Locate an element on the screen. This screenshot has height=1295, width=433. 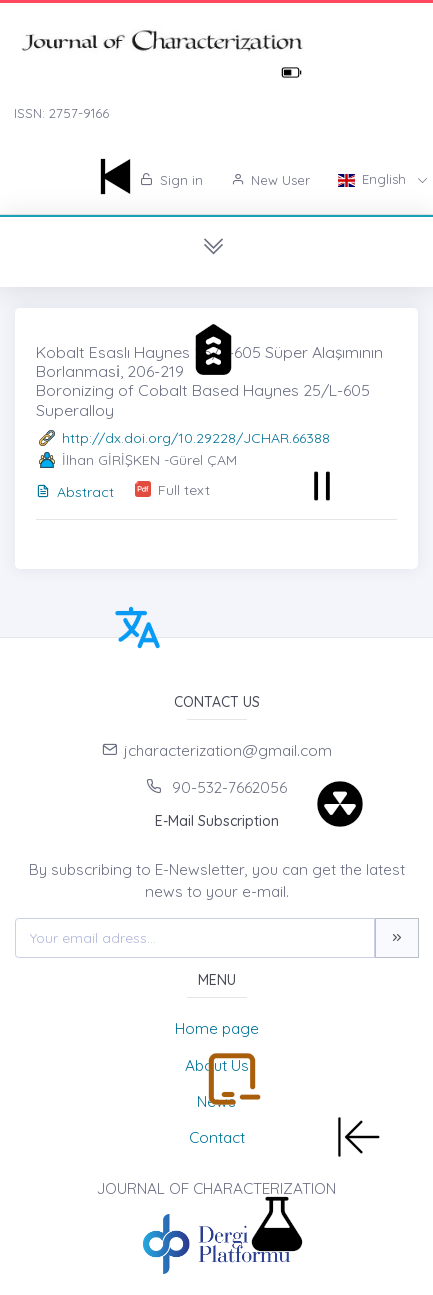
pause media playback is located at coordinates (322, 486).